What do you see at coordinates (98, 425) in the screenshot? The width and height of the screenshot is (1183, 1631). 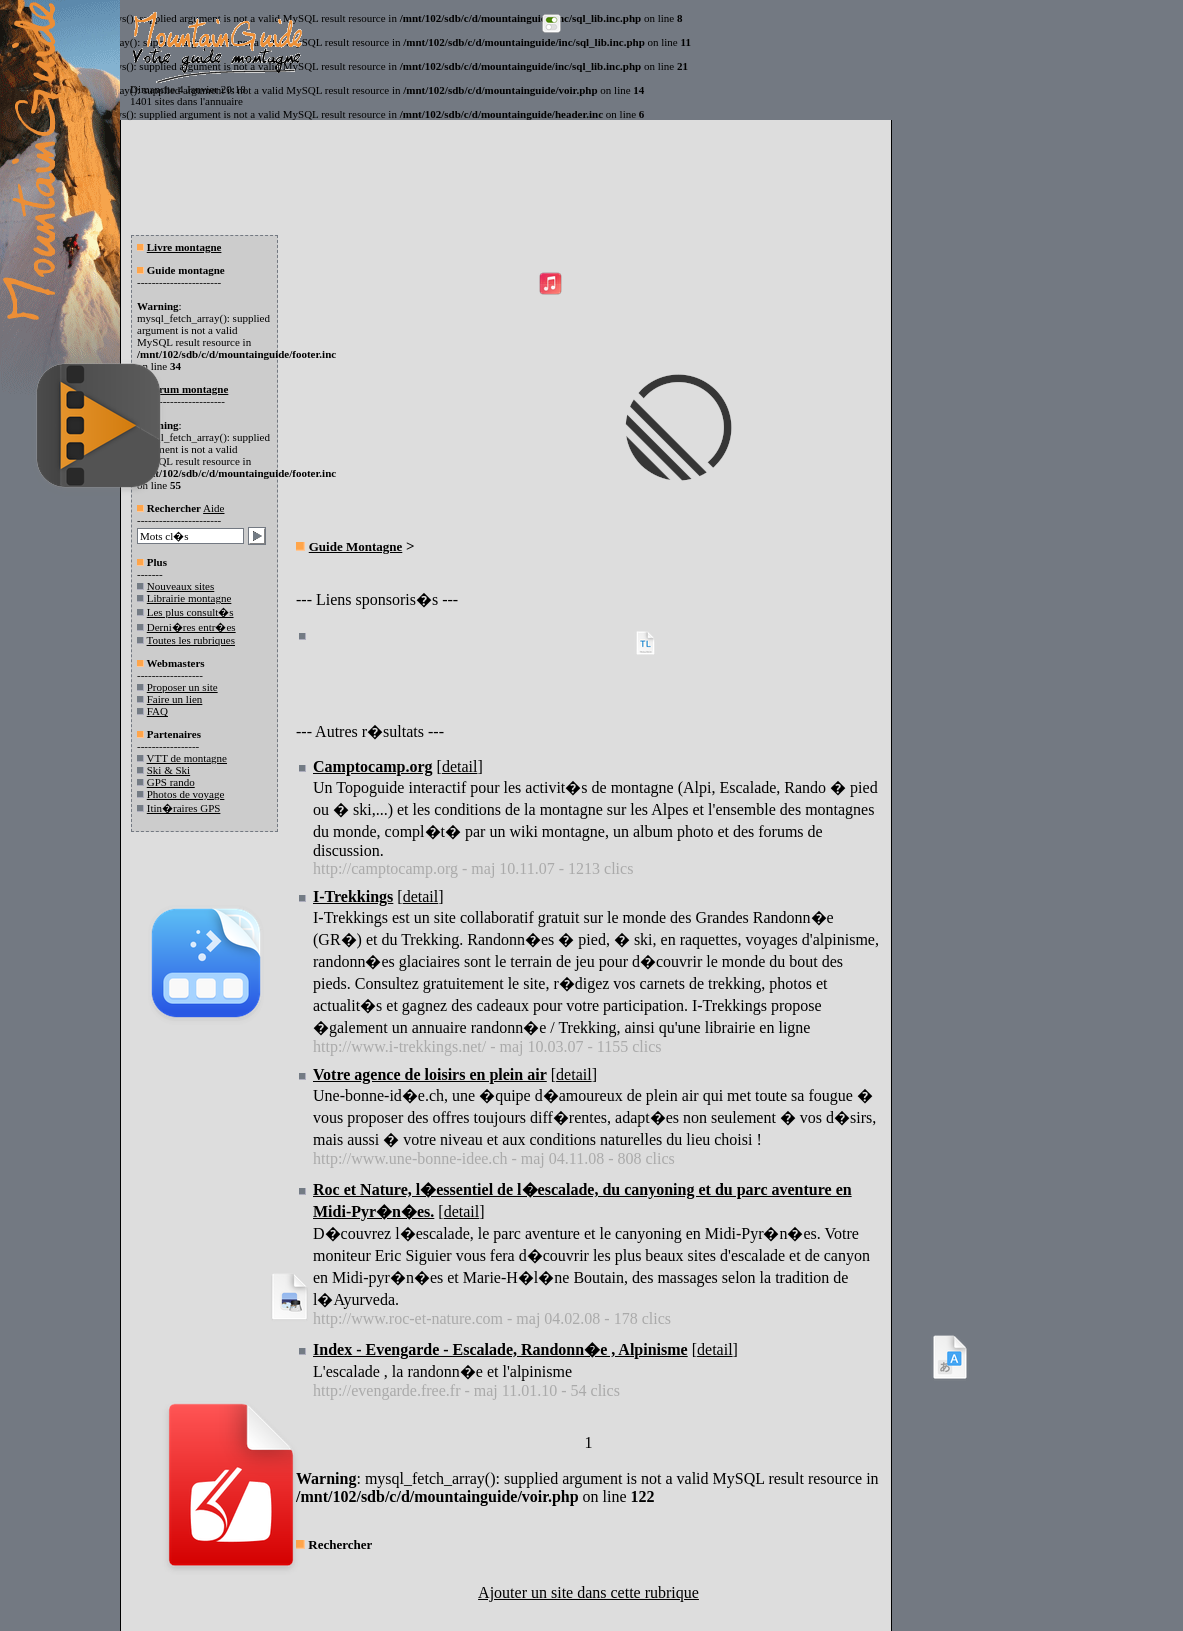 I see `open blackmagic raw player app` at bounding box center [98, 425].